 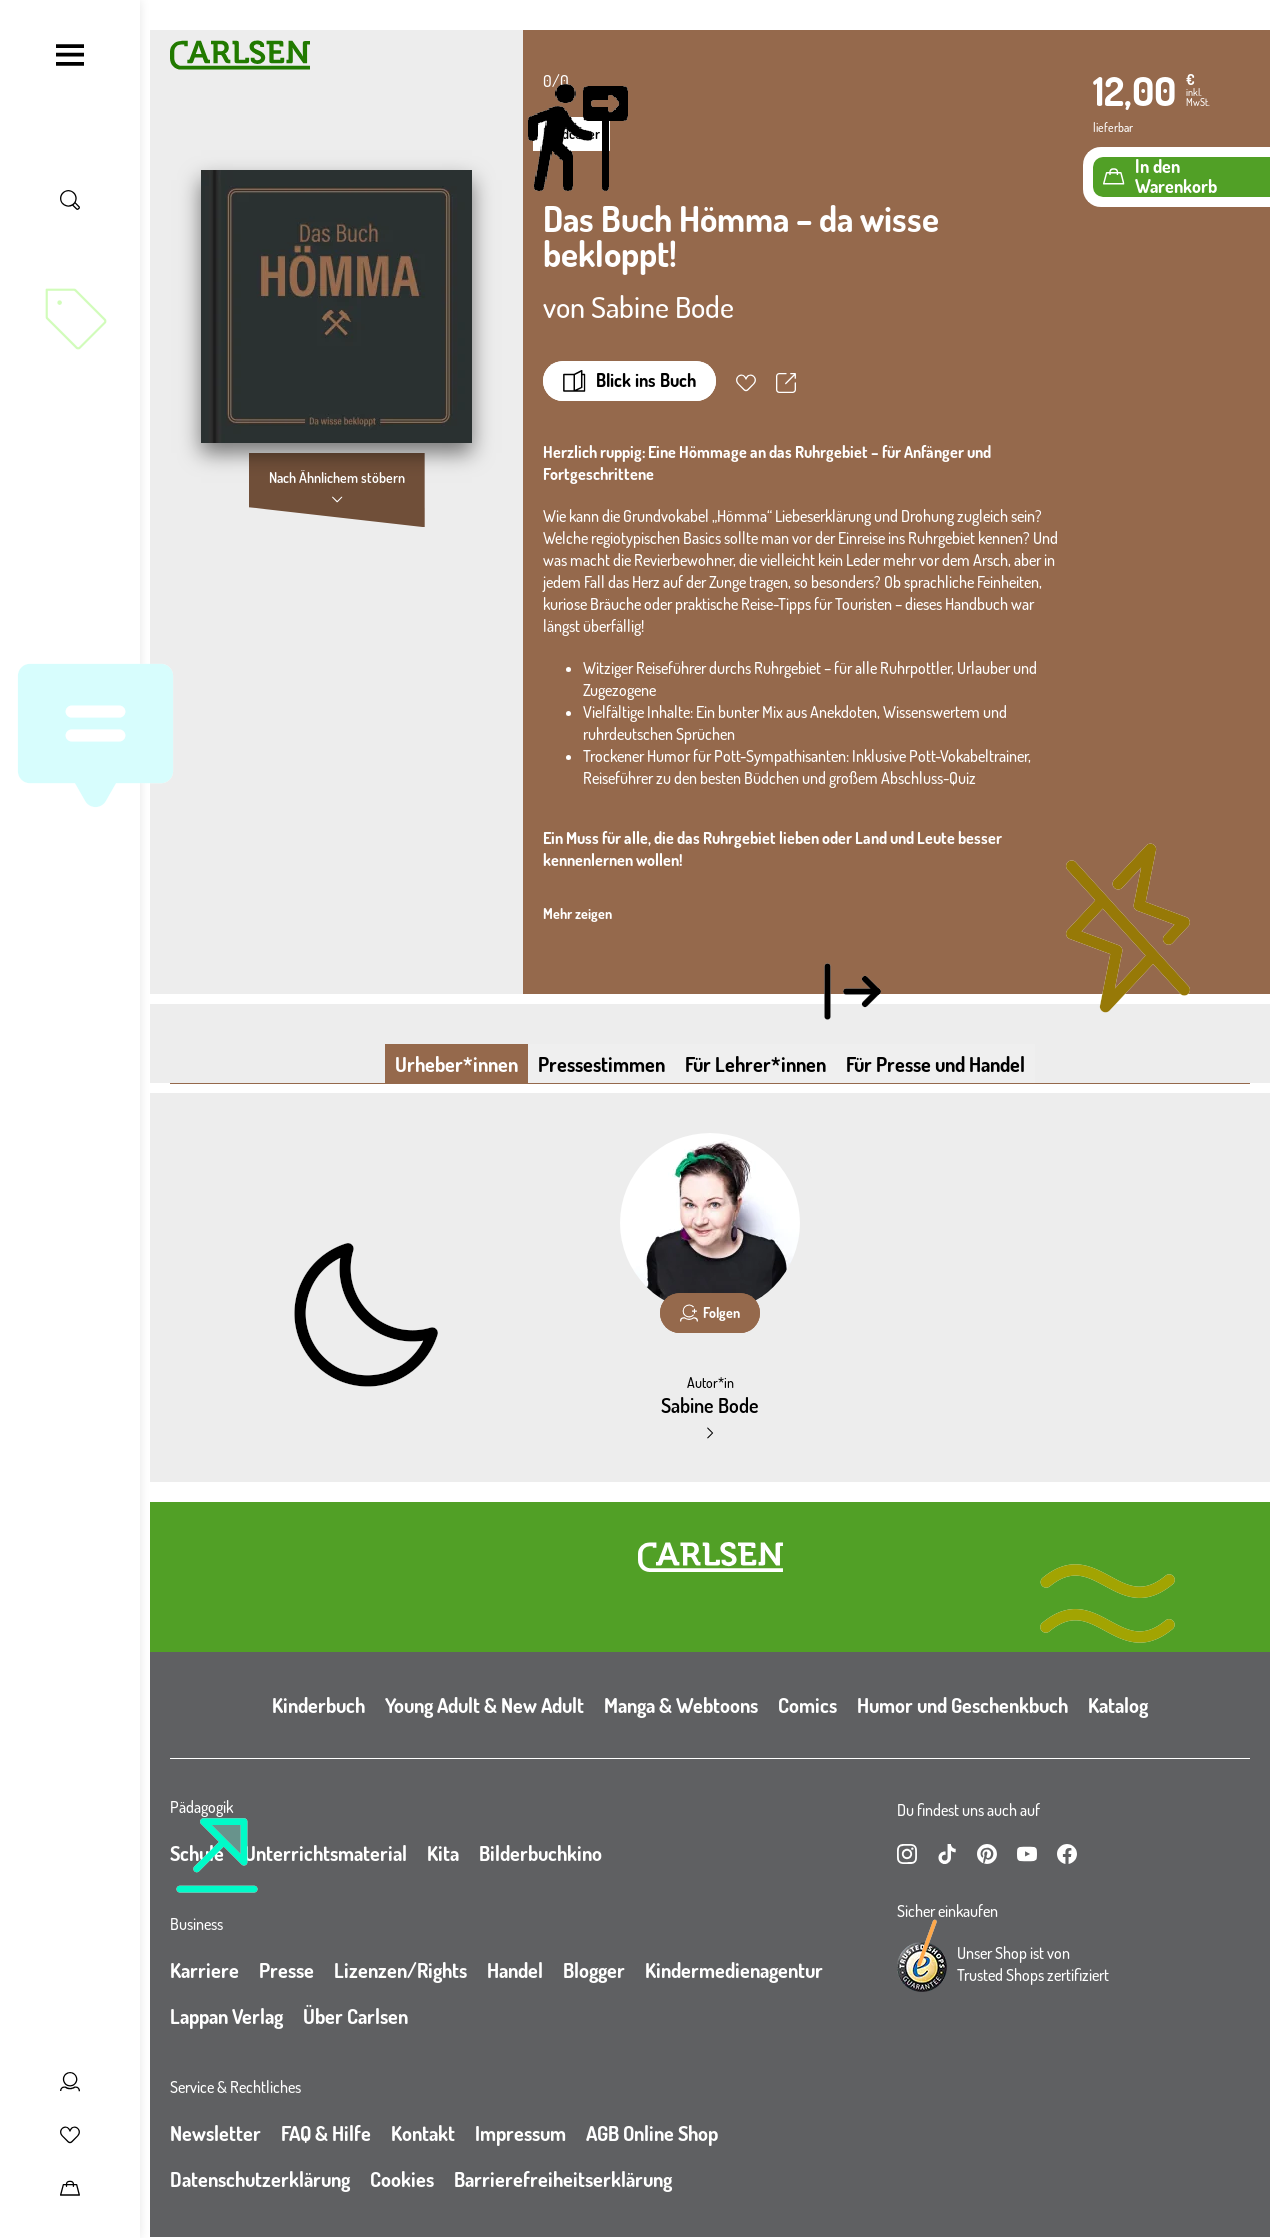 What do you see at coordinates (1128, 928) in the screenshot?
I see `disable flash or lightning mode` at bounding box center [1128, 928].